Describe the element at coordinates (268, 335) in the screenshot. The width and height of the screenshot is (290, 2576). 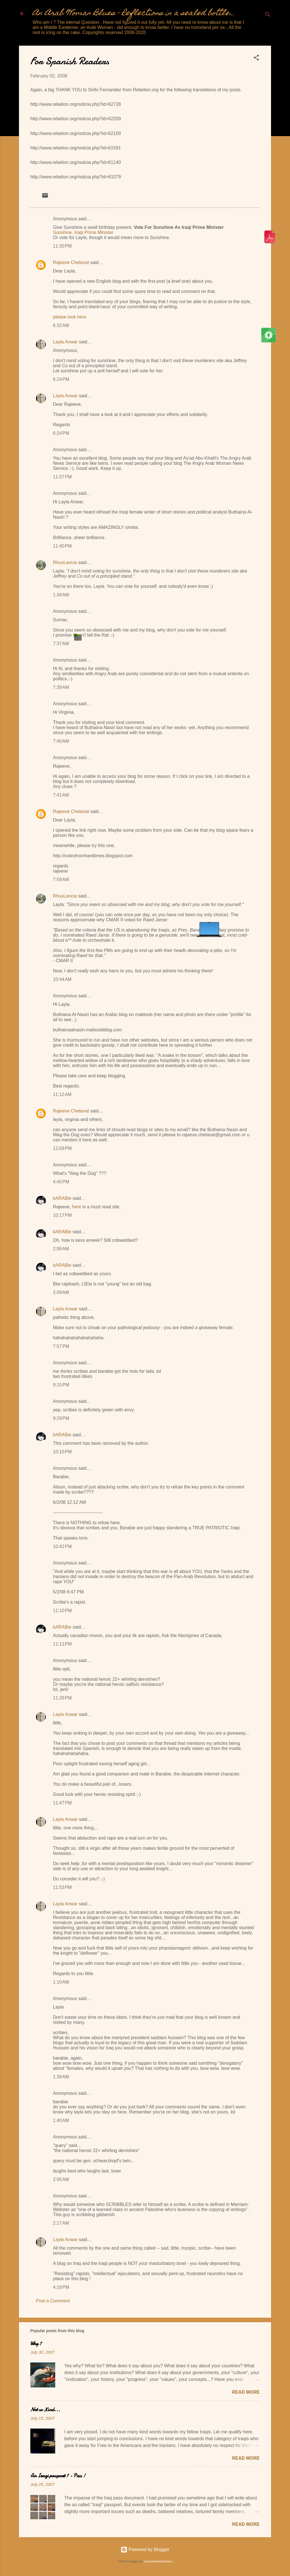
I see `check for operating system updates` at that location.